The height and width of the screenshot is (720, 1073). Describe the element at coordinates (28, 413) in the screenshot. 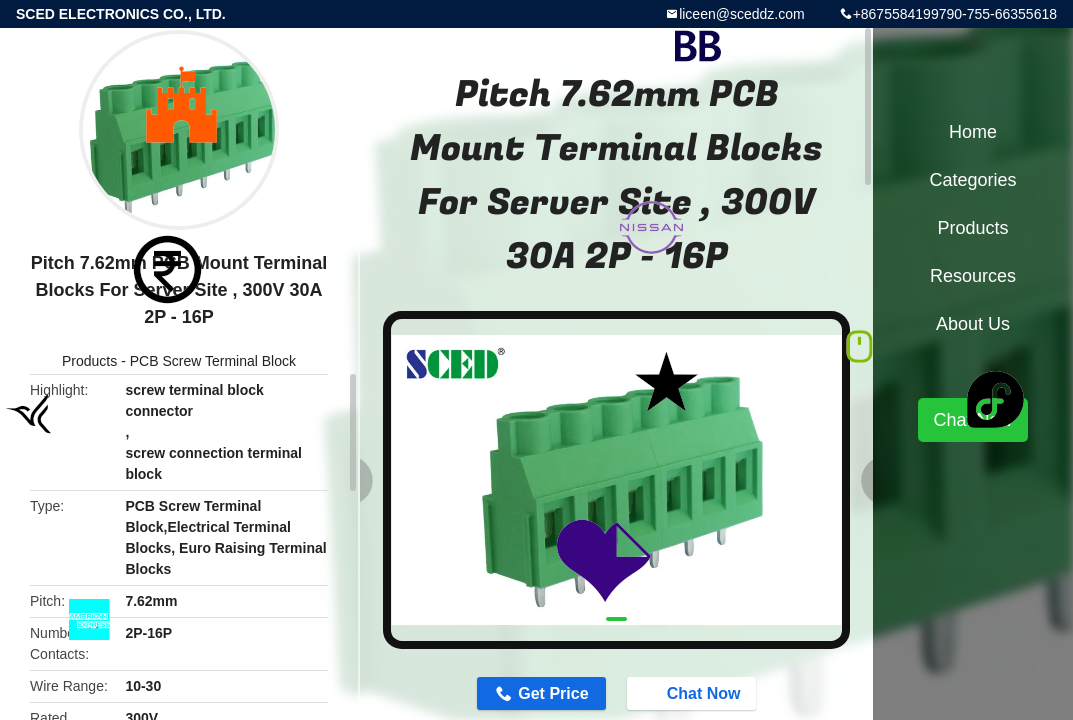

I see `arlo smart home security app` at that location.